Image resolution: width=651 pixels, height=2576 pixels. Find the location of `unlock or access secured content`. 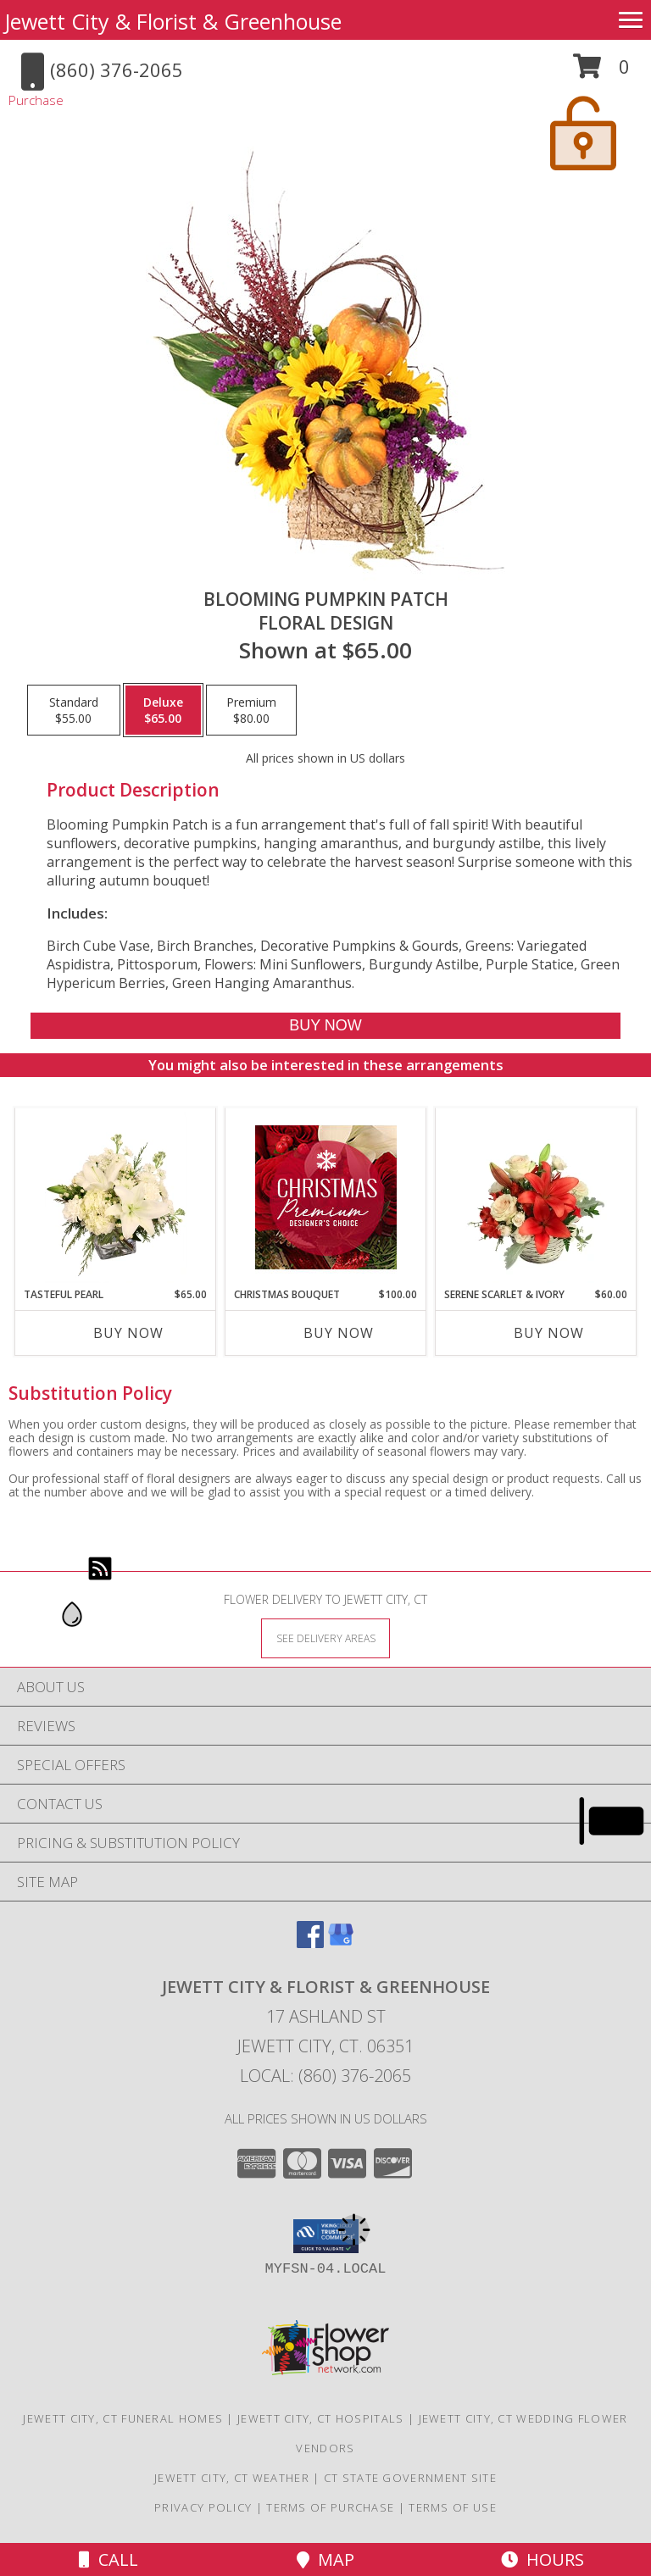

unlock or access secured content is located at coordinates (583, 137).